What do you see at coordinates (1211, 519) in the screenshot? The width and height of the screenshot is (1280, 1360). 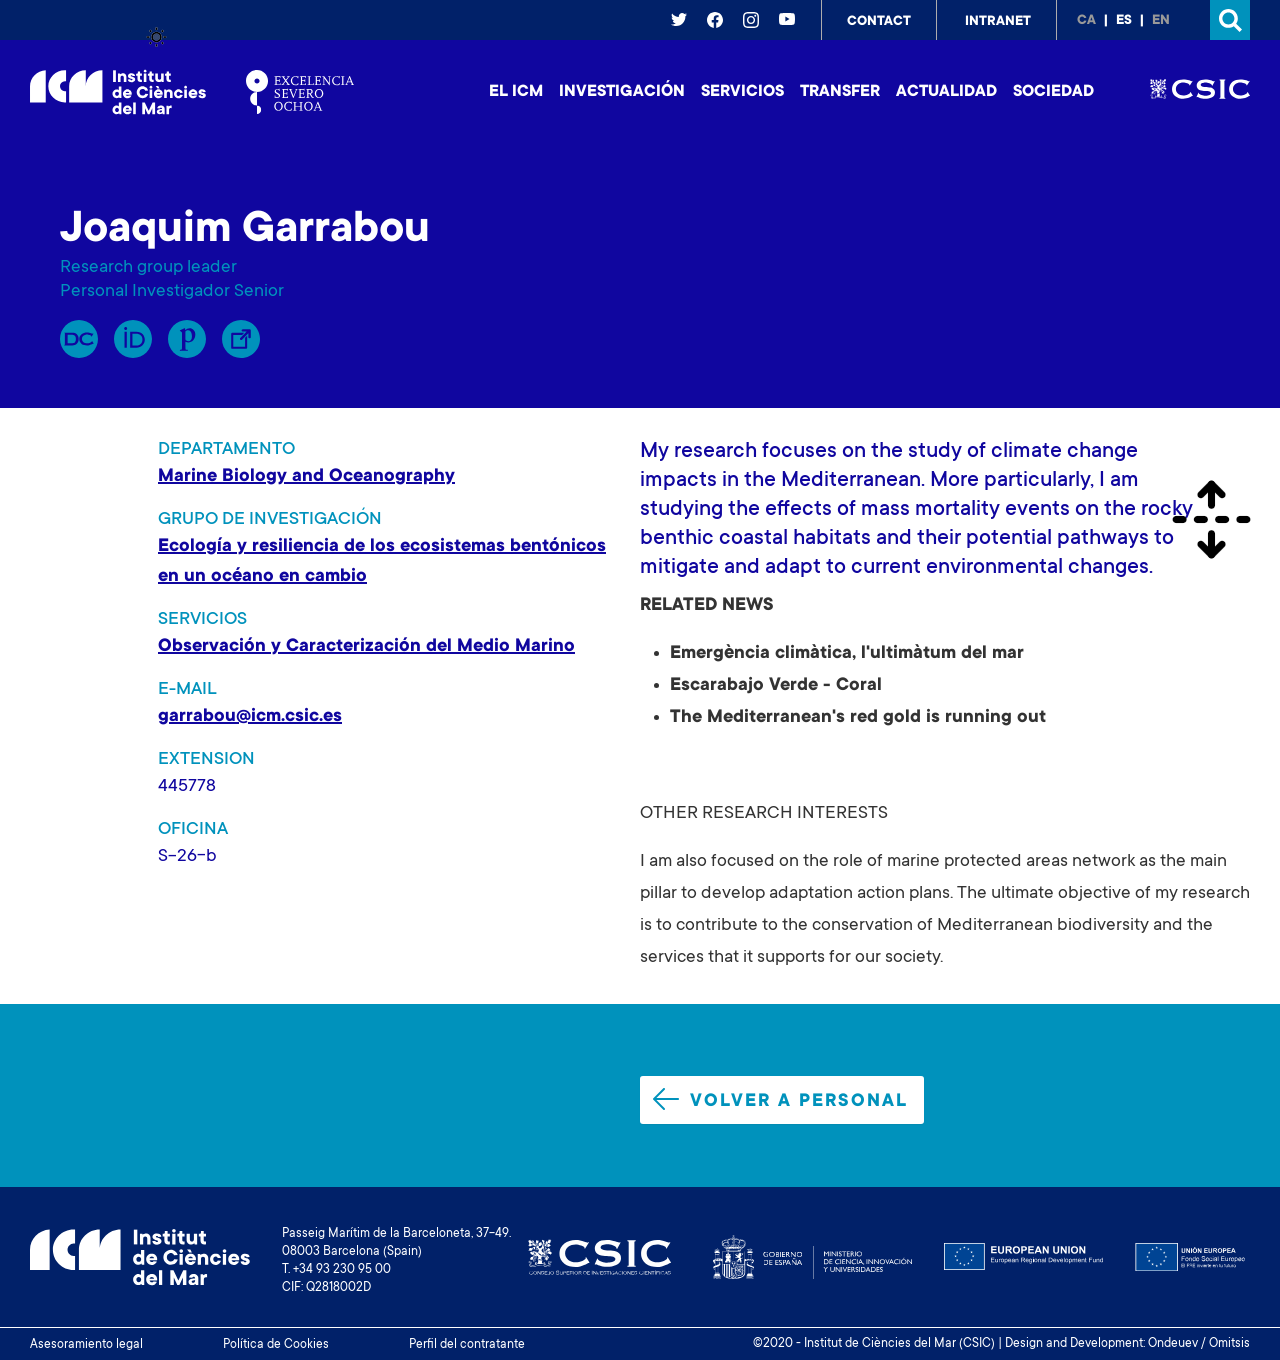 I see `expand collapsed content vertically` at bounding box center [1211, 519].